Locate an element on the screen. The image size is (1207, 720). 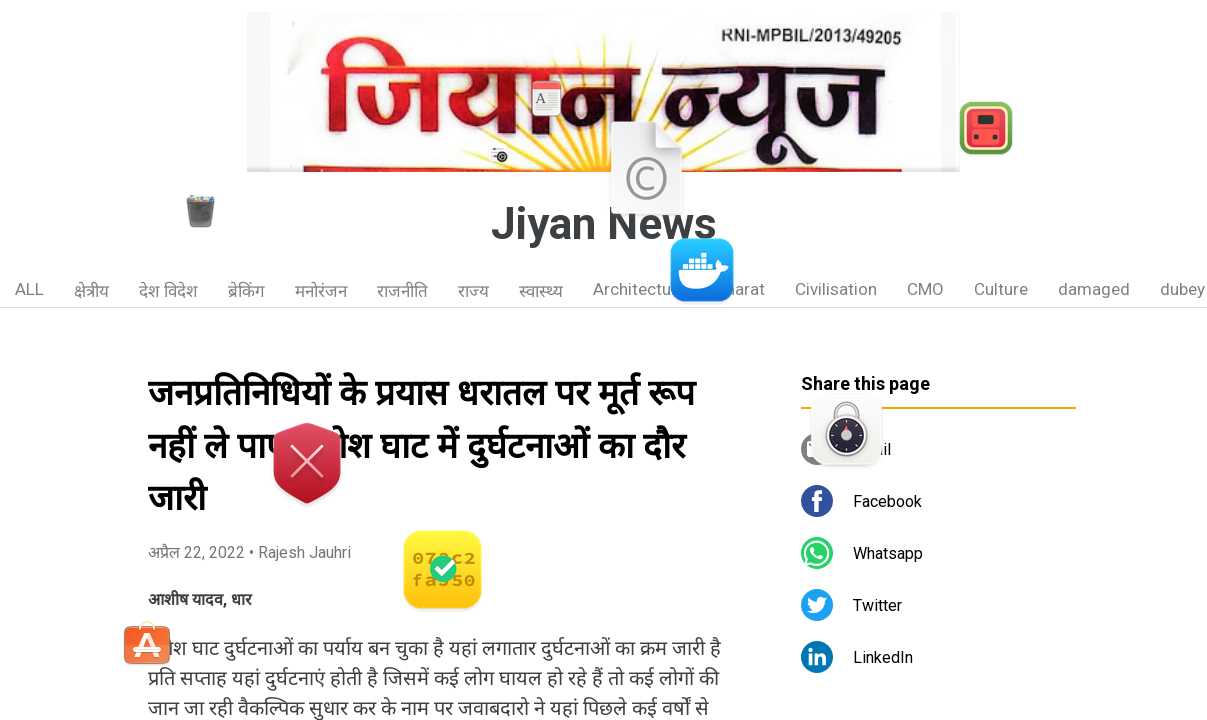
indicates a file currently being copied is located at coordinates (646, 169).